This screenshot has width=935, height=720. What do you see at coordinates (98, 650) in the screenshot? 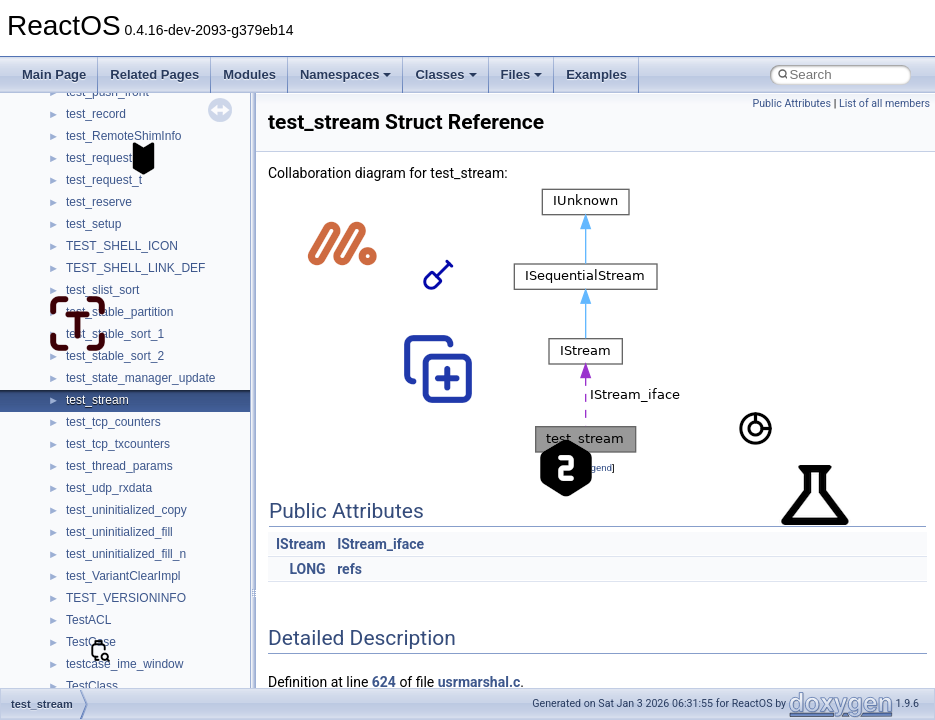
I see `search for a connected smartwatch` at bounding box center [98, 650].